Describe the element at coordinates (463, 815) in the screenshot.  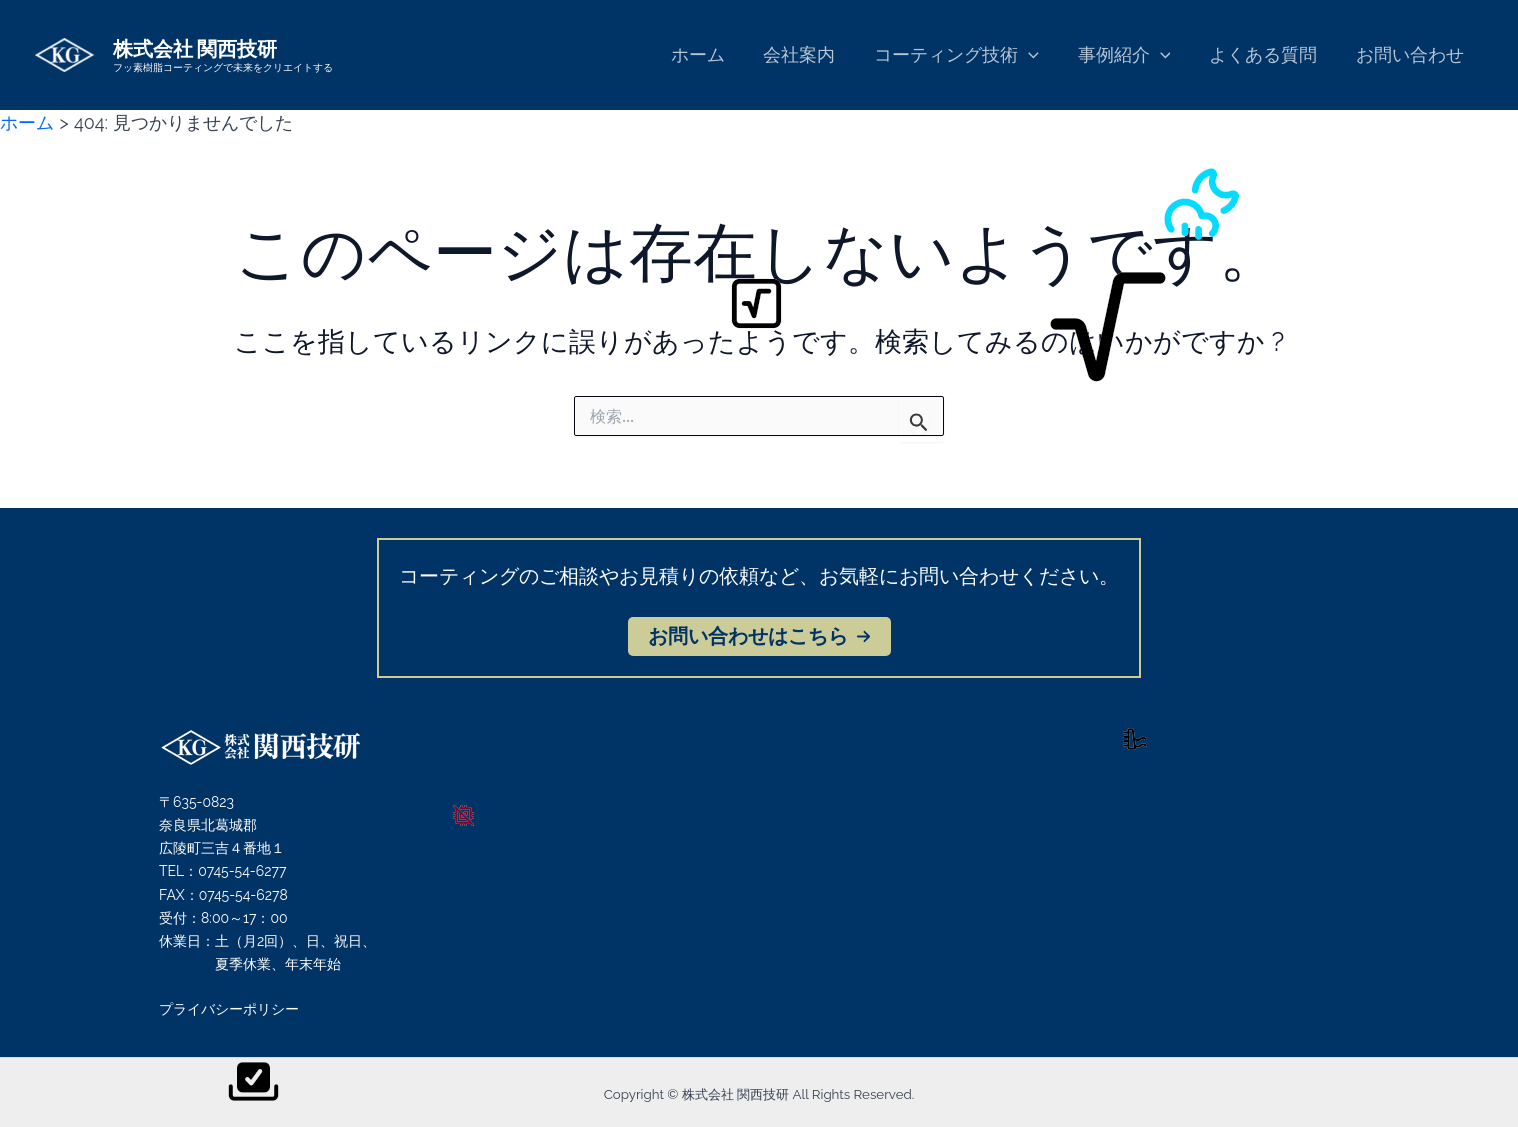
I see `indicates processor or CPU is disabled` at that location.